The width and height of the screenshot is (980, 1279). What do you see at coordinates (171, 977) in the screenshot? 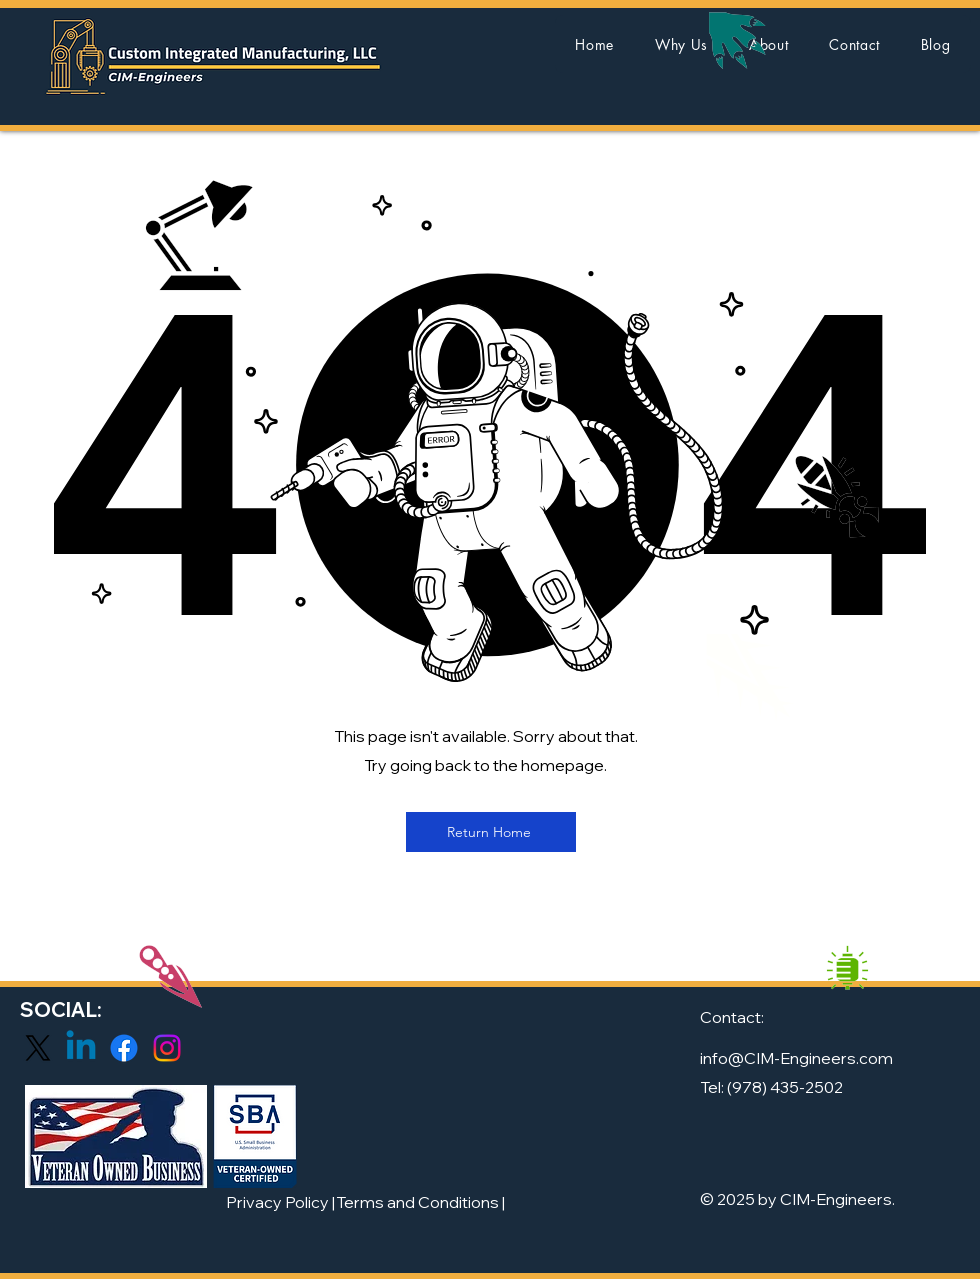
I see `select throwing knife weapon` at bounding box center [171, 977].